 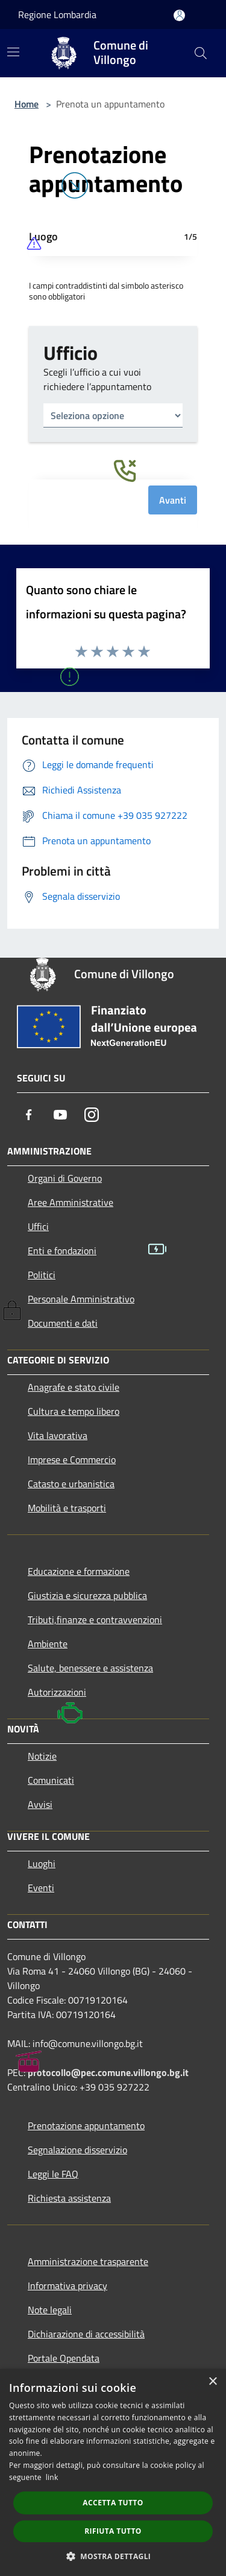 What do you see at coordinates (12, 1312) in the screenshot?
I see `indicates a locked or secured item` at bounding box center [12, 1312].